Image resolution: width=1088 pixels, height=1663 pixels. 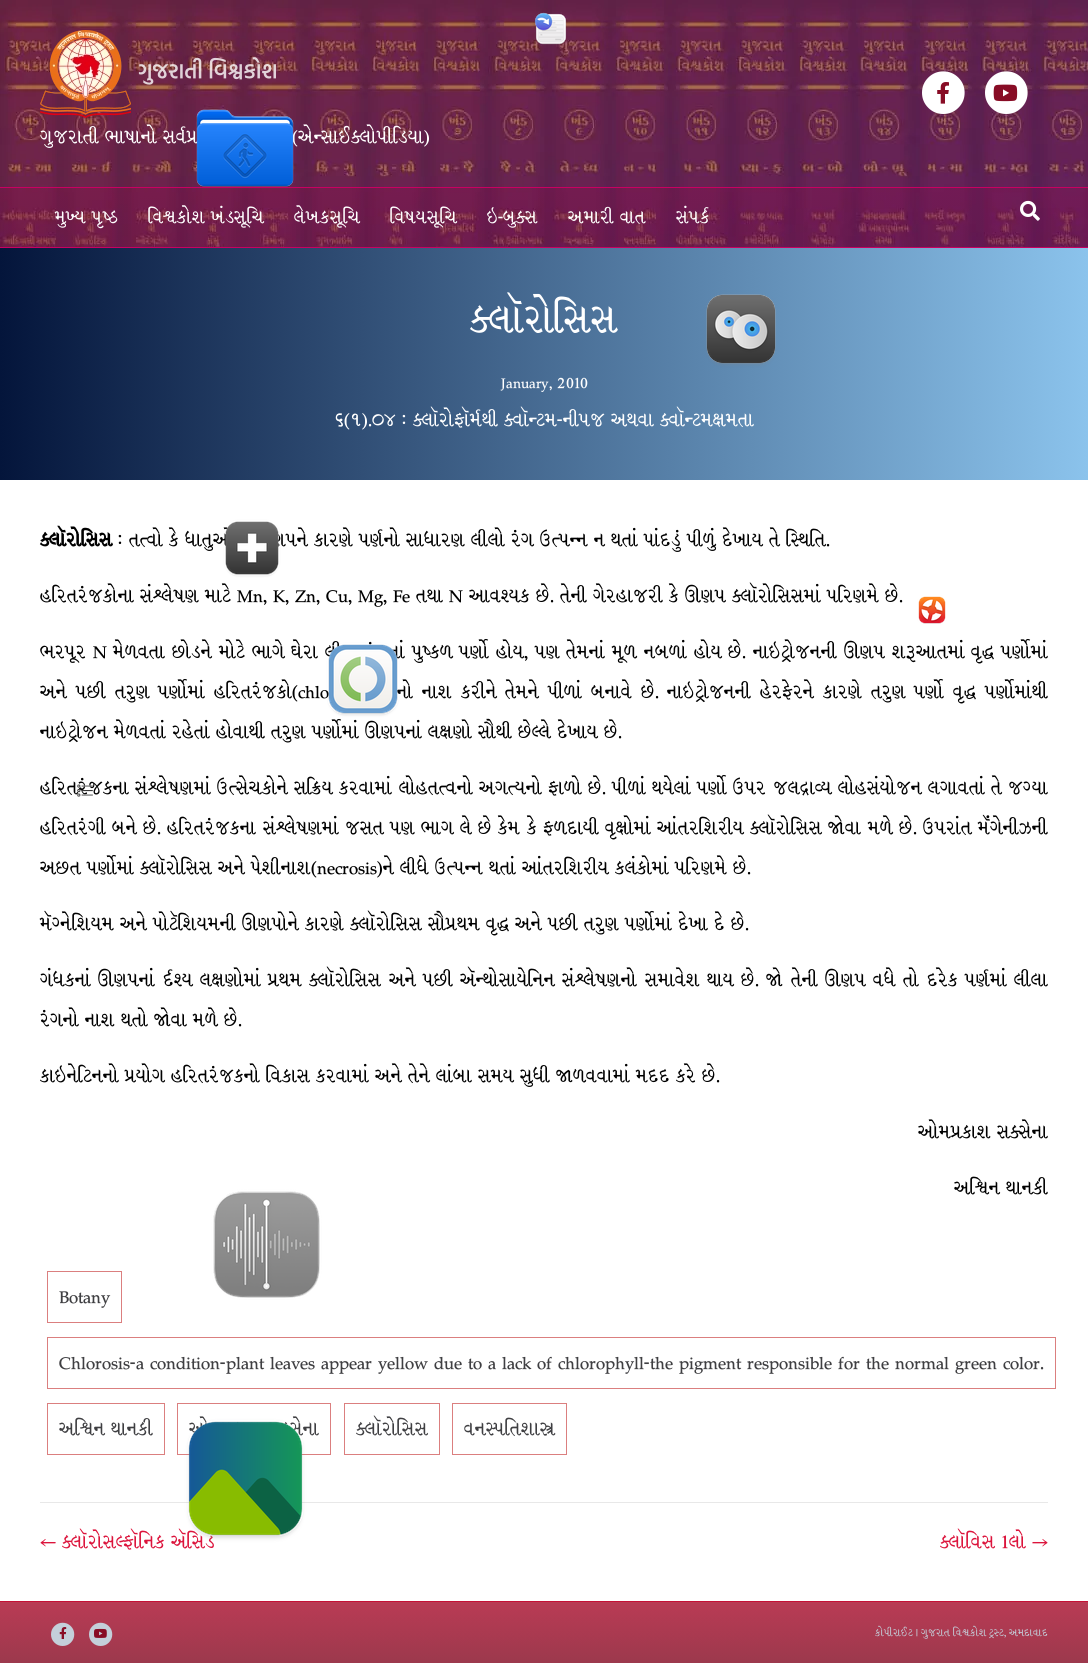 I want to click on access your public folder, so click(x=245, y=148).